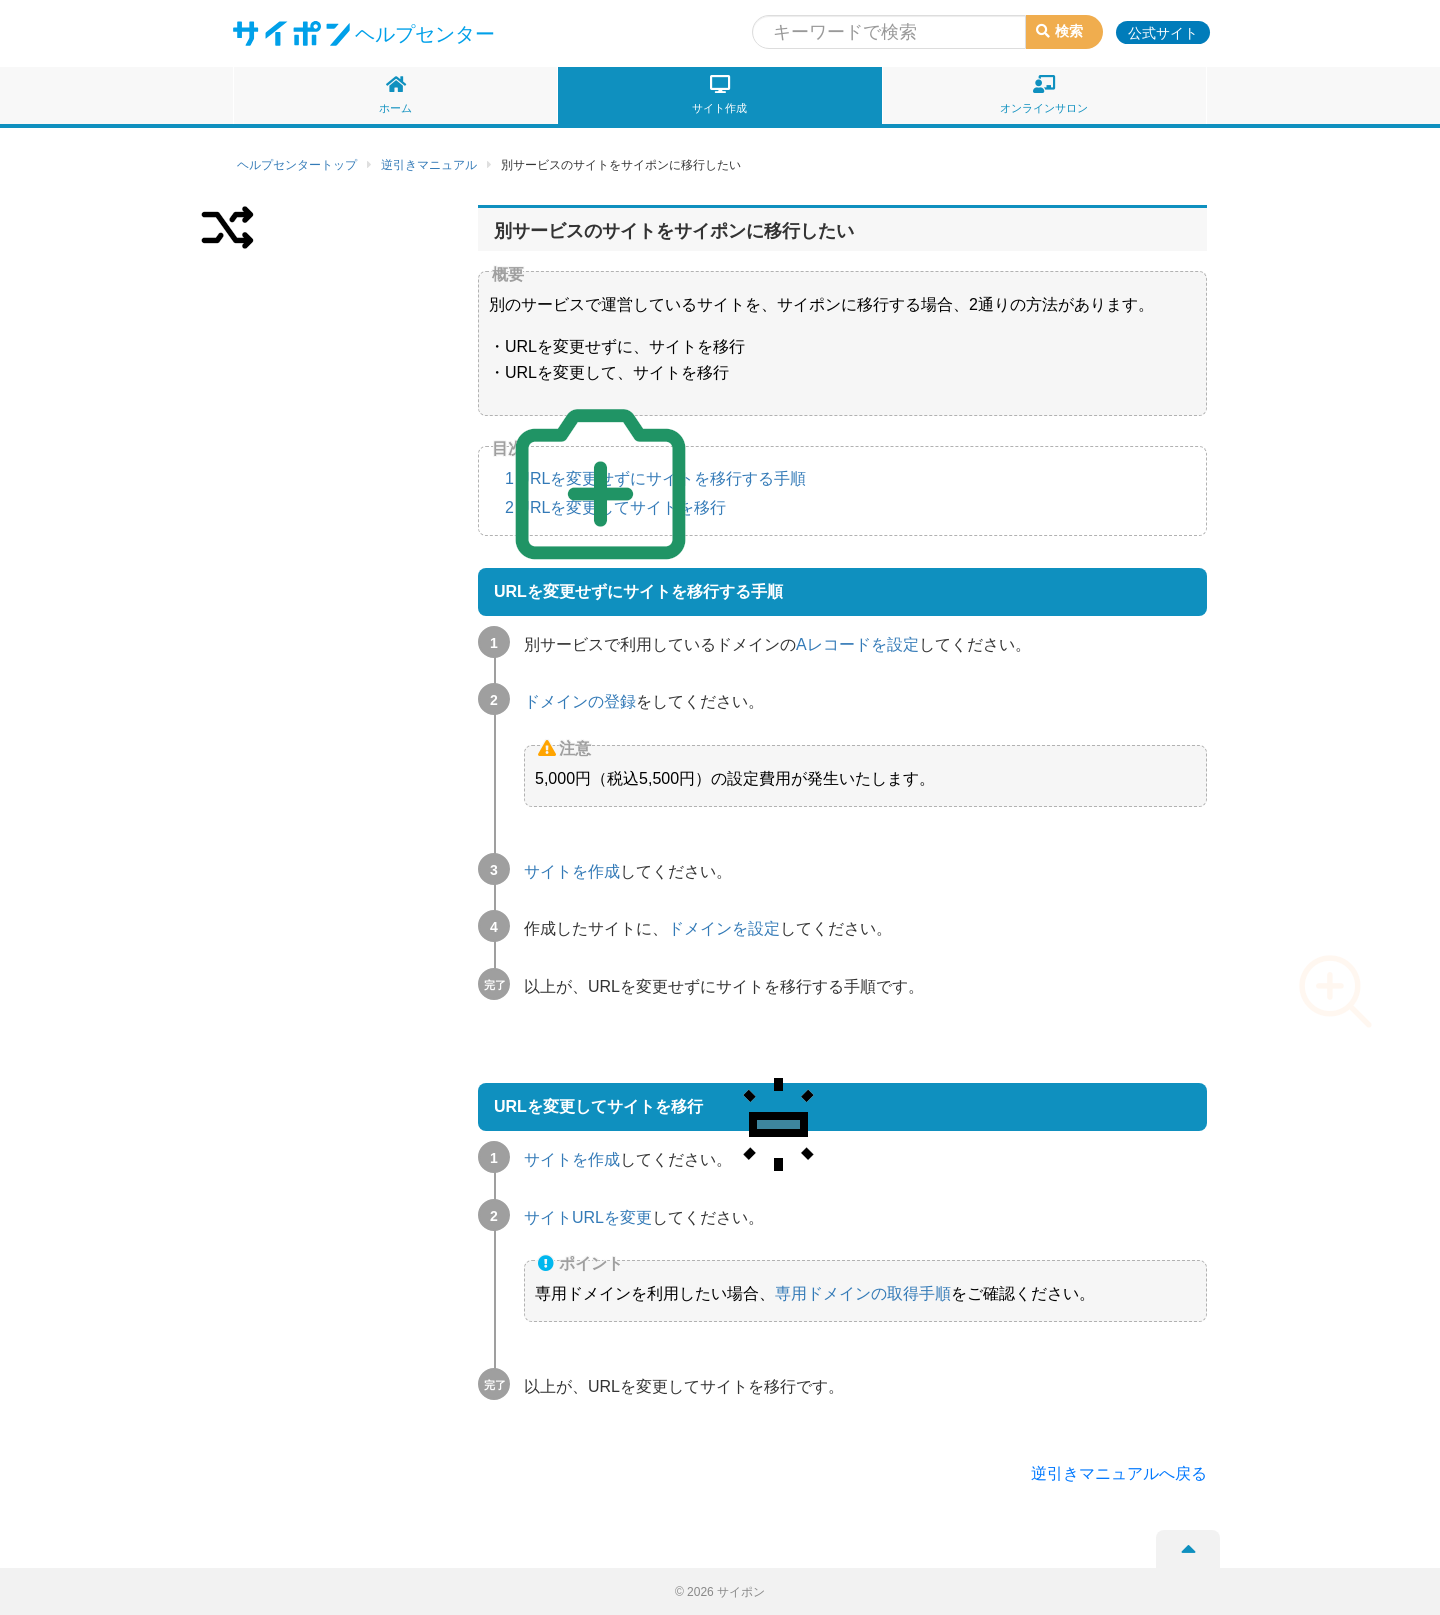 The height and width of the screenshot is (1615, 1440). Describe the element at coordinates (1335, 991) in the screenshot. I see `zoom in on content` at that location.